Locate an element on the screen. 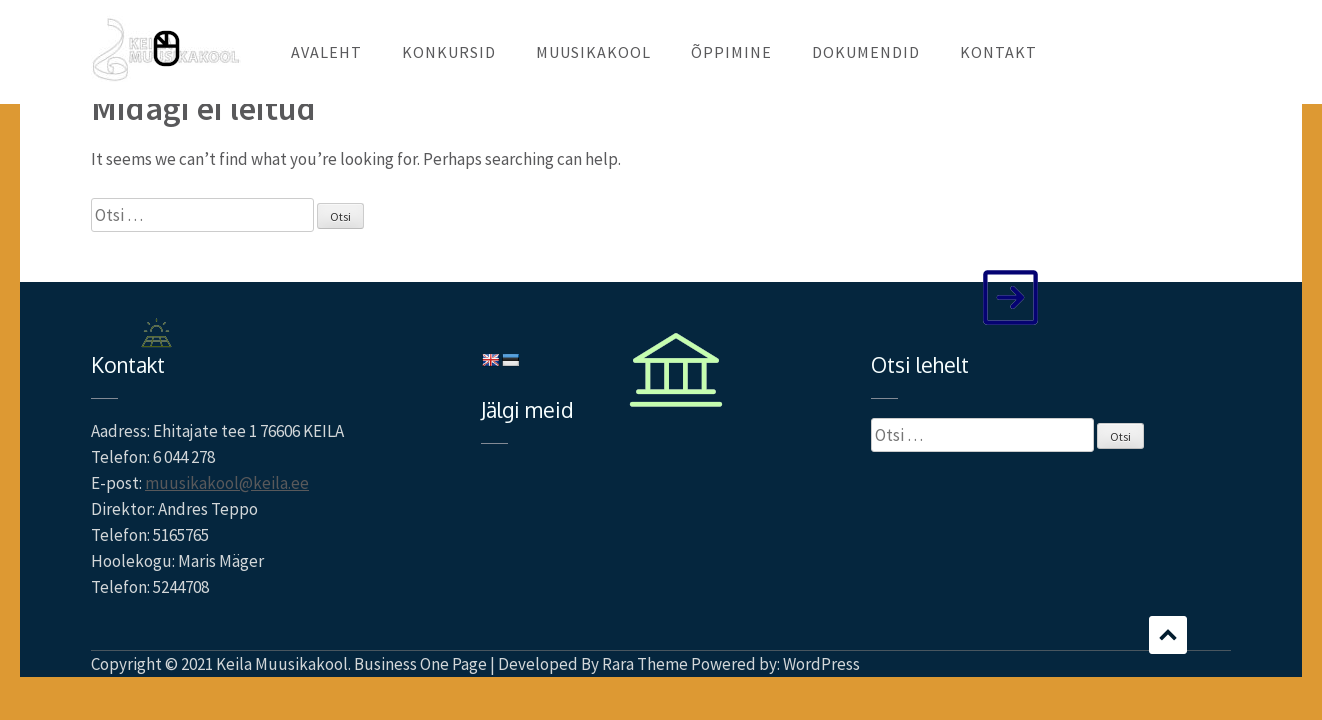  access solar energy settings is located at coordinates (156, 334).